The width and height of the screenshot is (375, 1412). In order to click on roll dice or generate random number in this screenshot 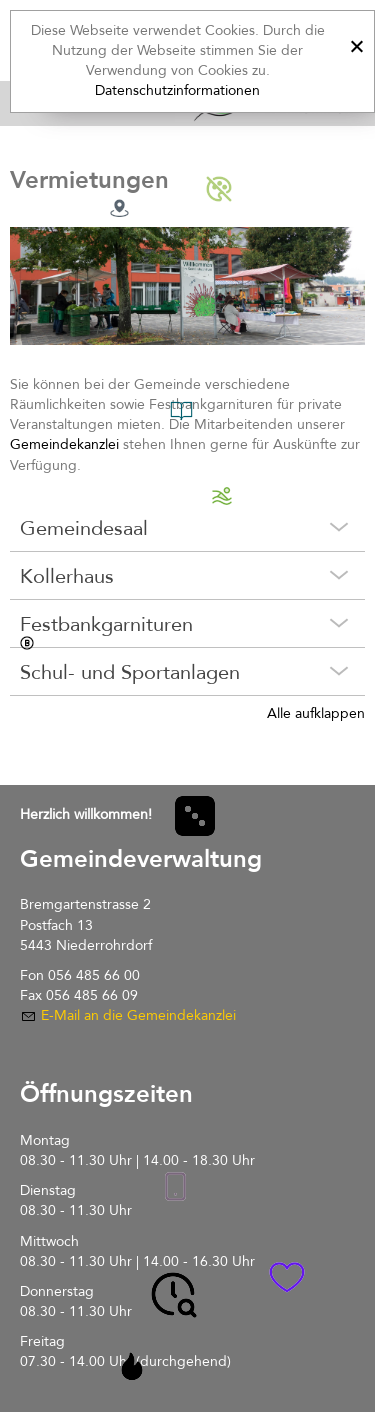, I will do `click(195, 816)`.